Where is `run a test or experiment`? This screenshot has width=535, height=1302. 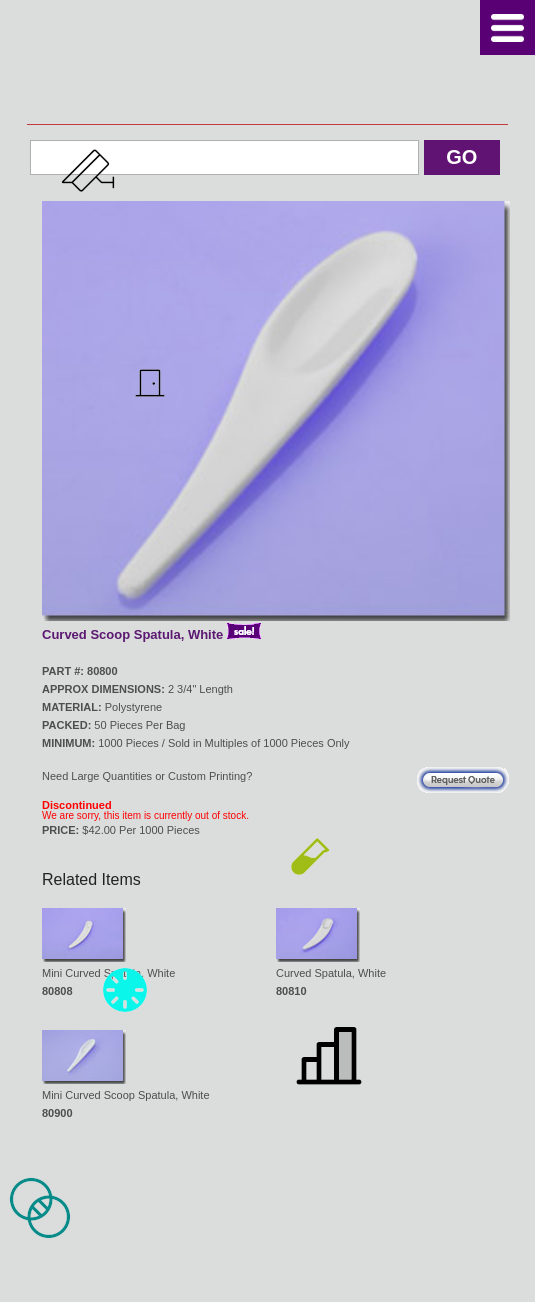
run a test or experiment is located at coordinates (309, 856).